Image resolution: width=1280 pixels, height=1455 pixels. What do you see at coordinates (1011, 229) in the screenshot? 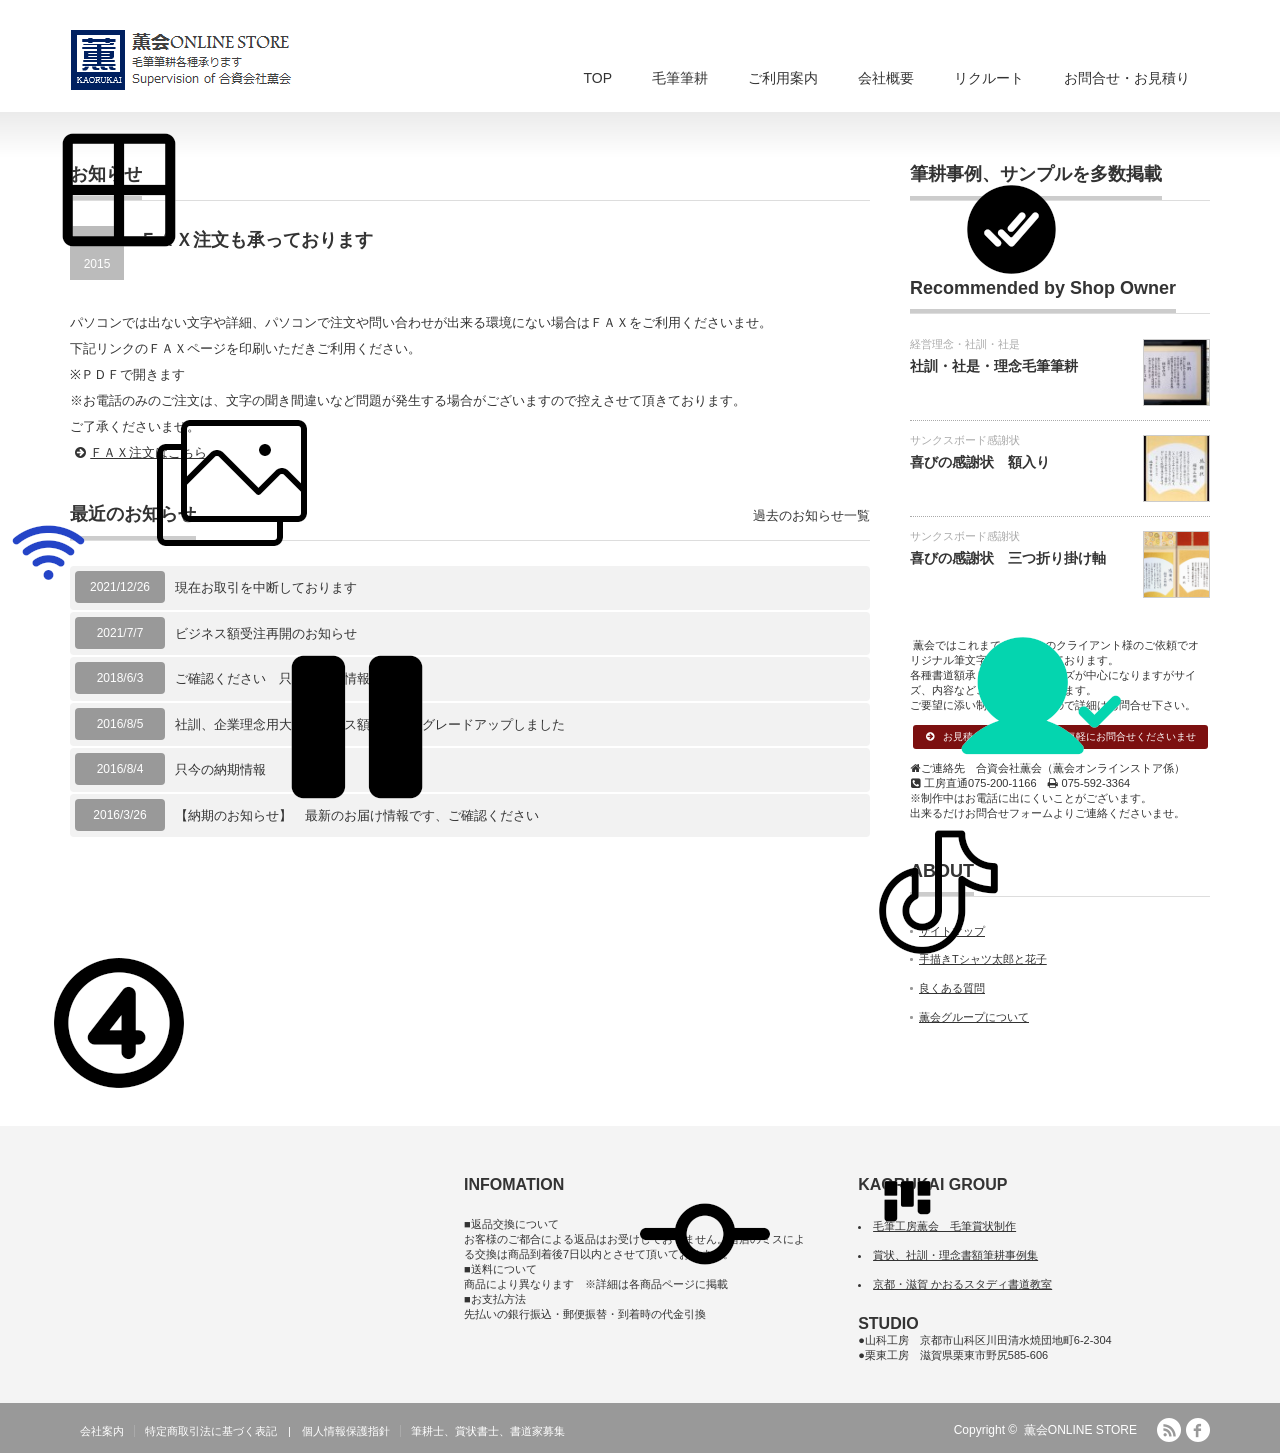
I see `indicates task or item has been fully completed` at bounding box center [1011, 229].